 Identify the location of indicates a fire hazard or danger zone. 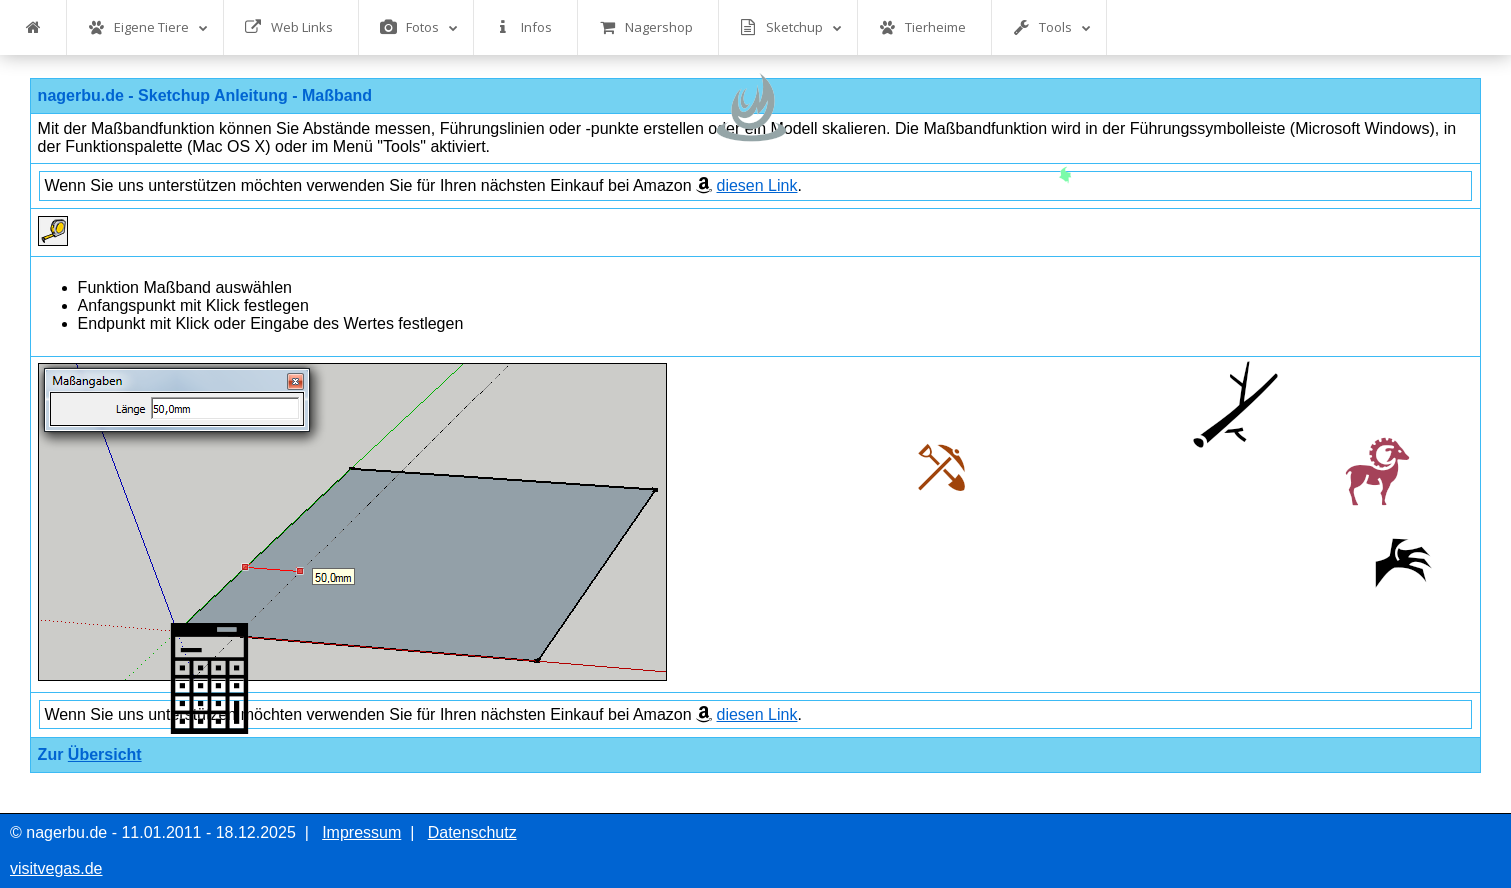
(751, 106).